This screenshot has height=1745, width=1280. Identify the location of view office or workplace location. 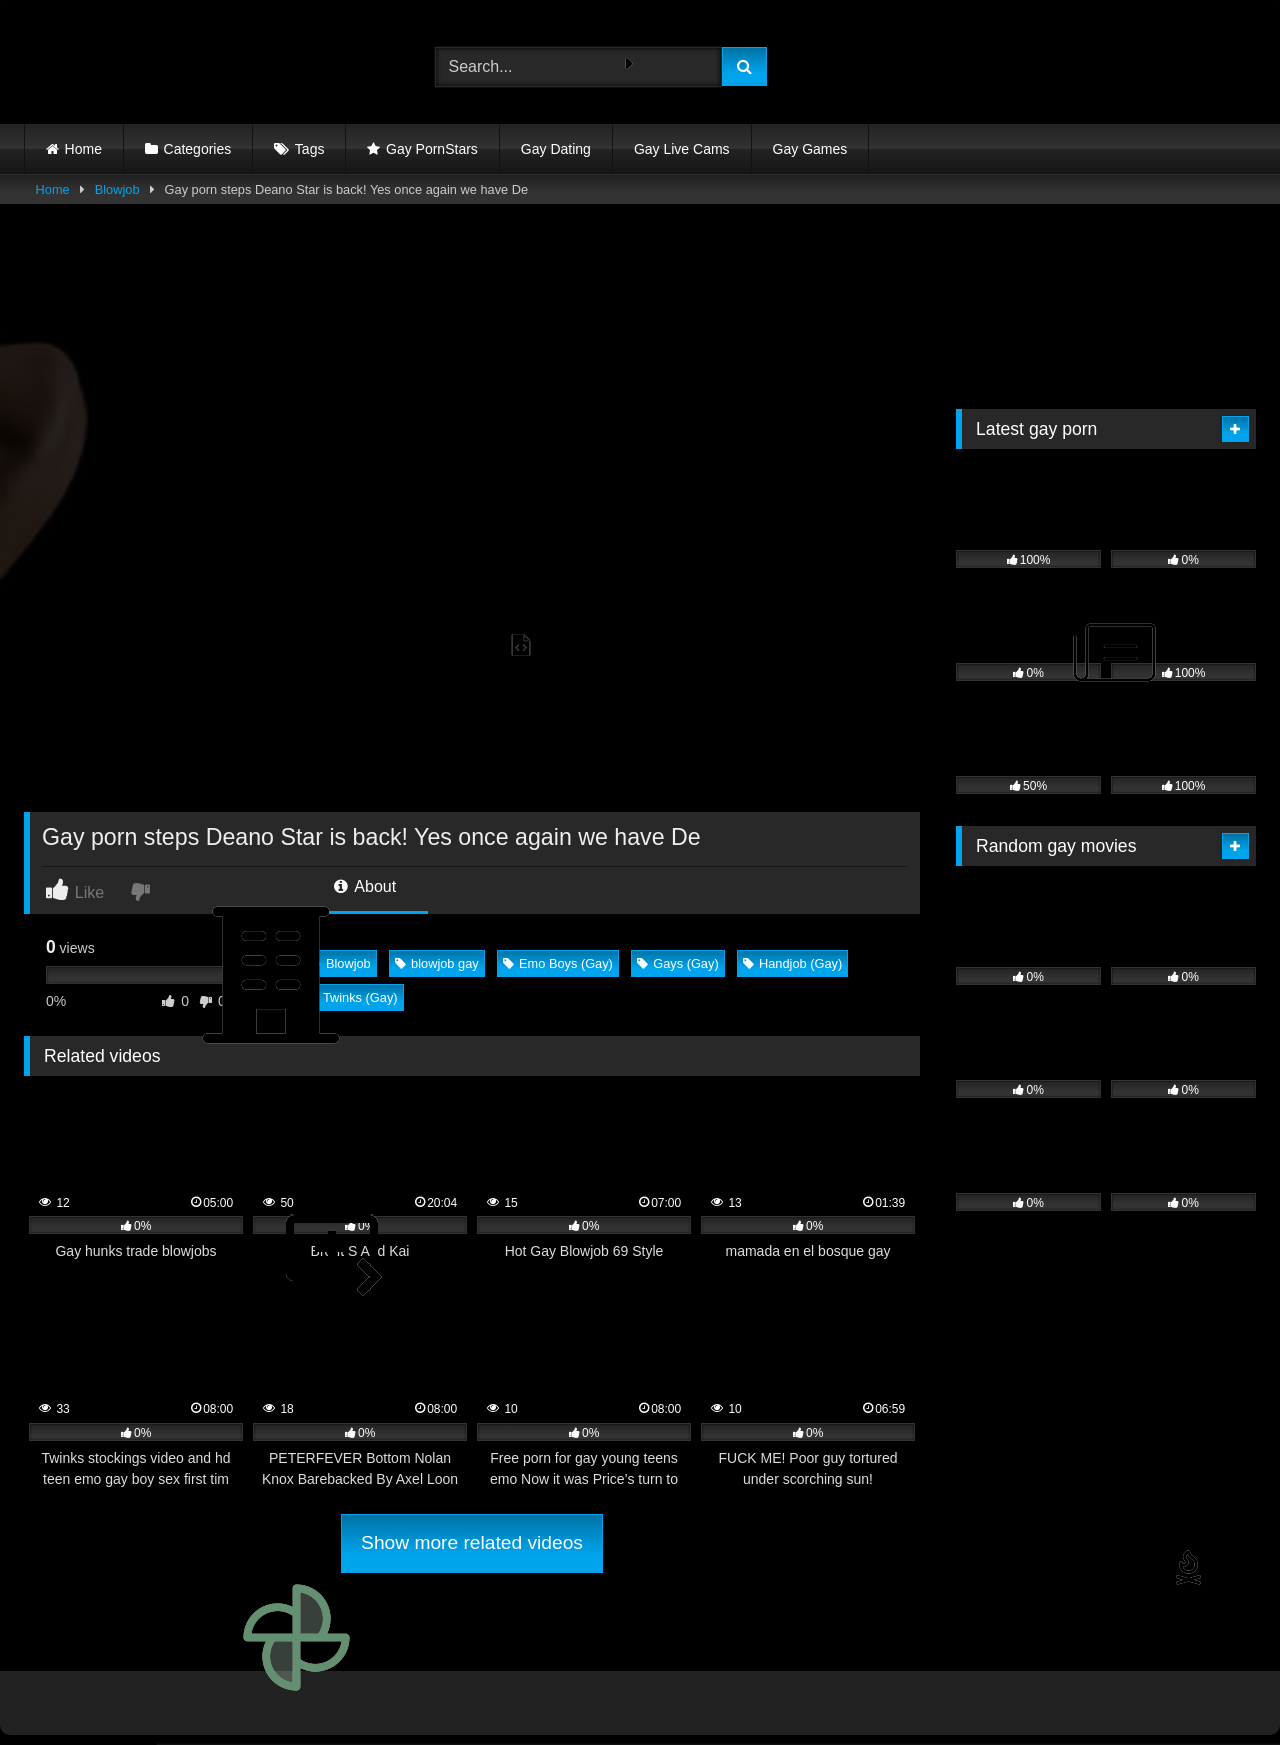
(271, 975).